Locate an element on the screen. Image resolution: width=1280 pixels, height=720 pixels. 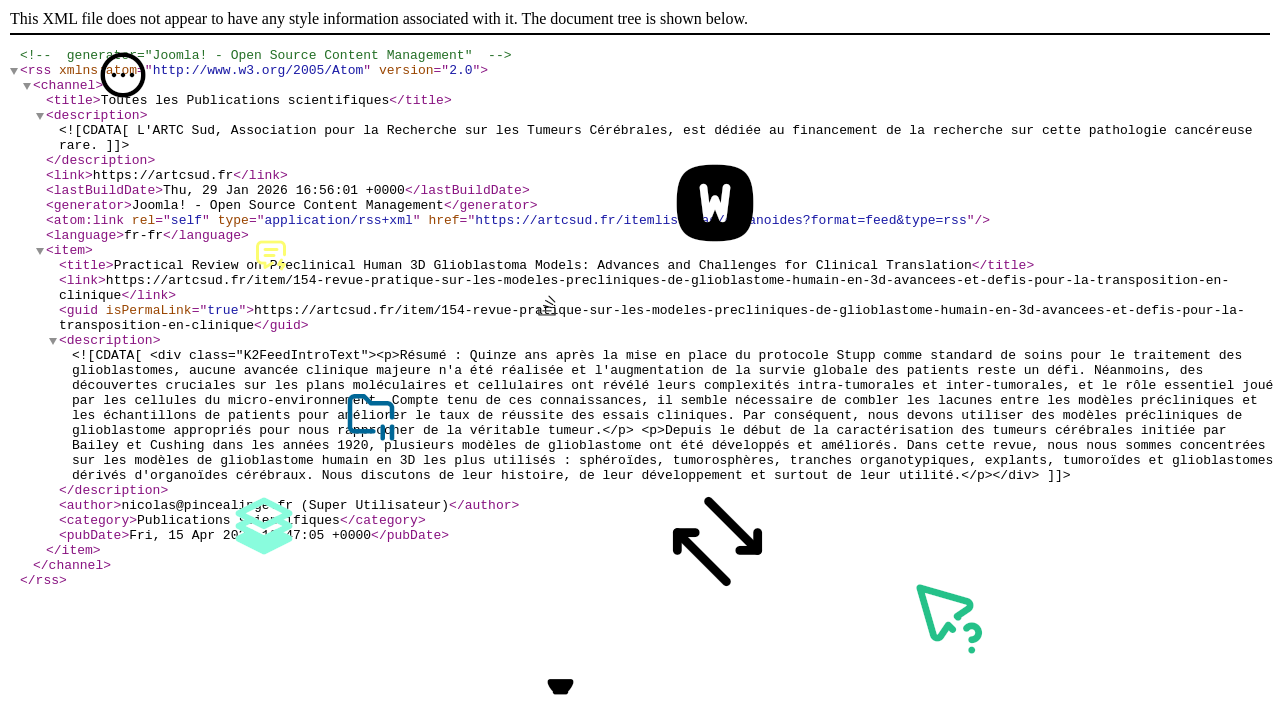
access food or recipe section is located at coordinates (560, 685).